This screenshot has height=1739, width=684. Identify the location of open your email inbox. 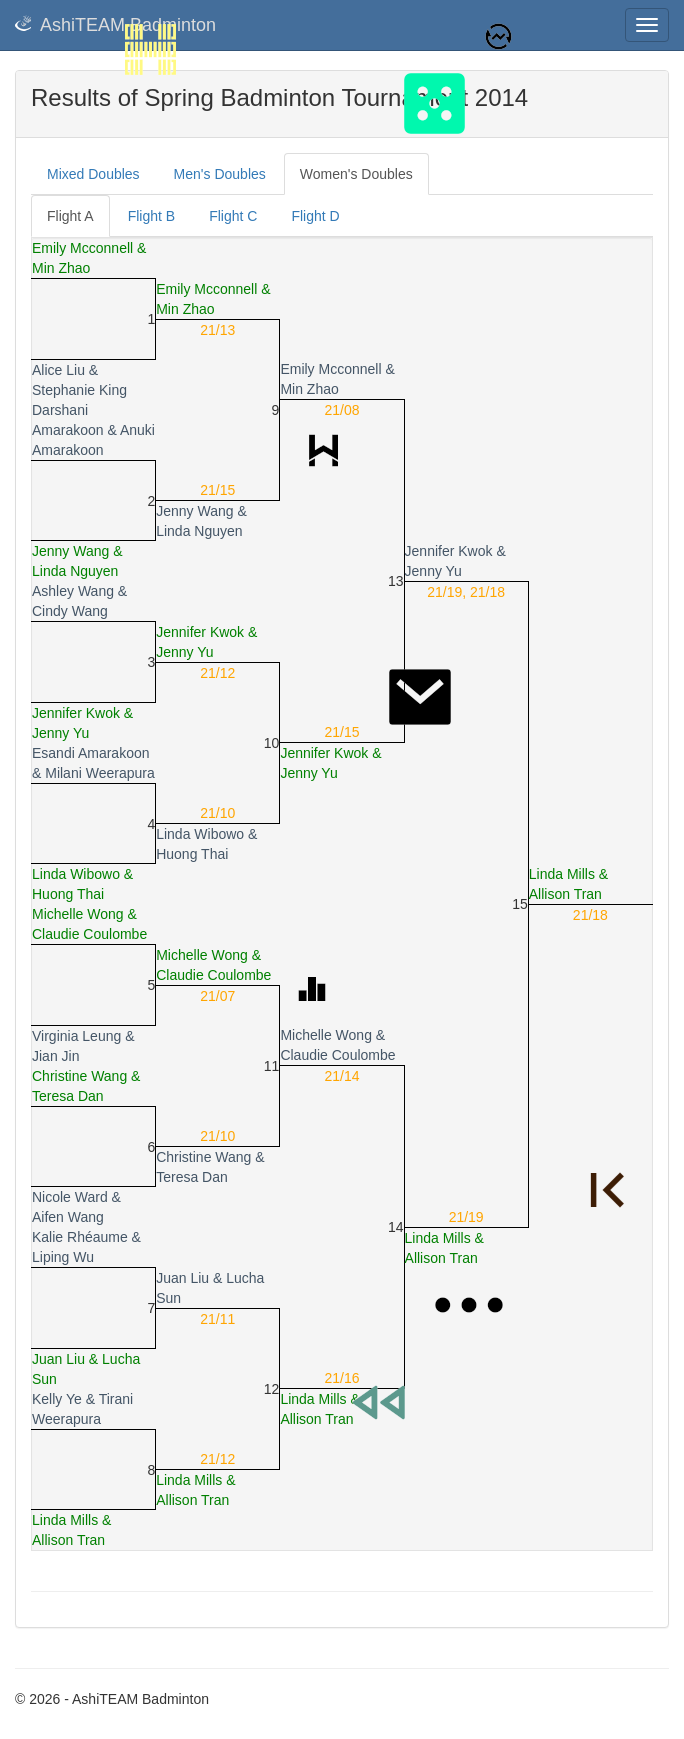
(420, 697).